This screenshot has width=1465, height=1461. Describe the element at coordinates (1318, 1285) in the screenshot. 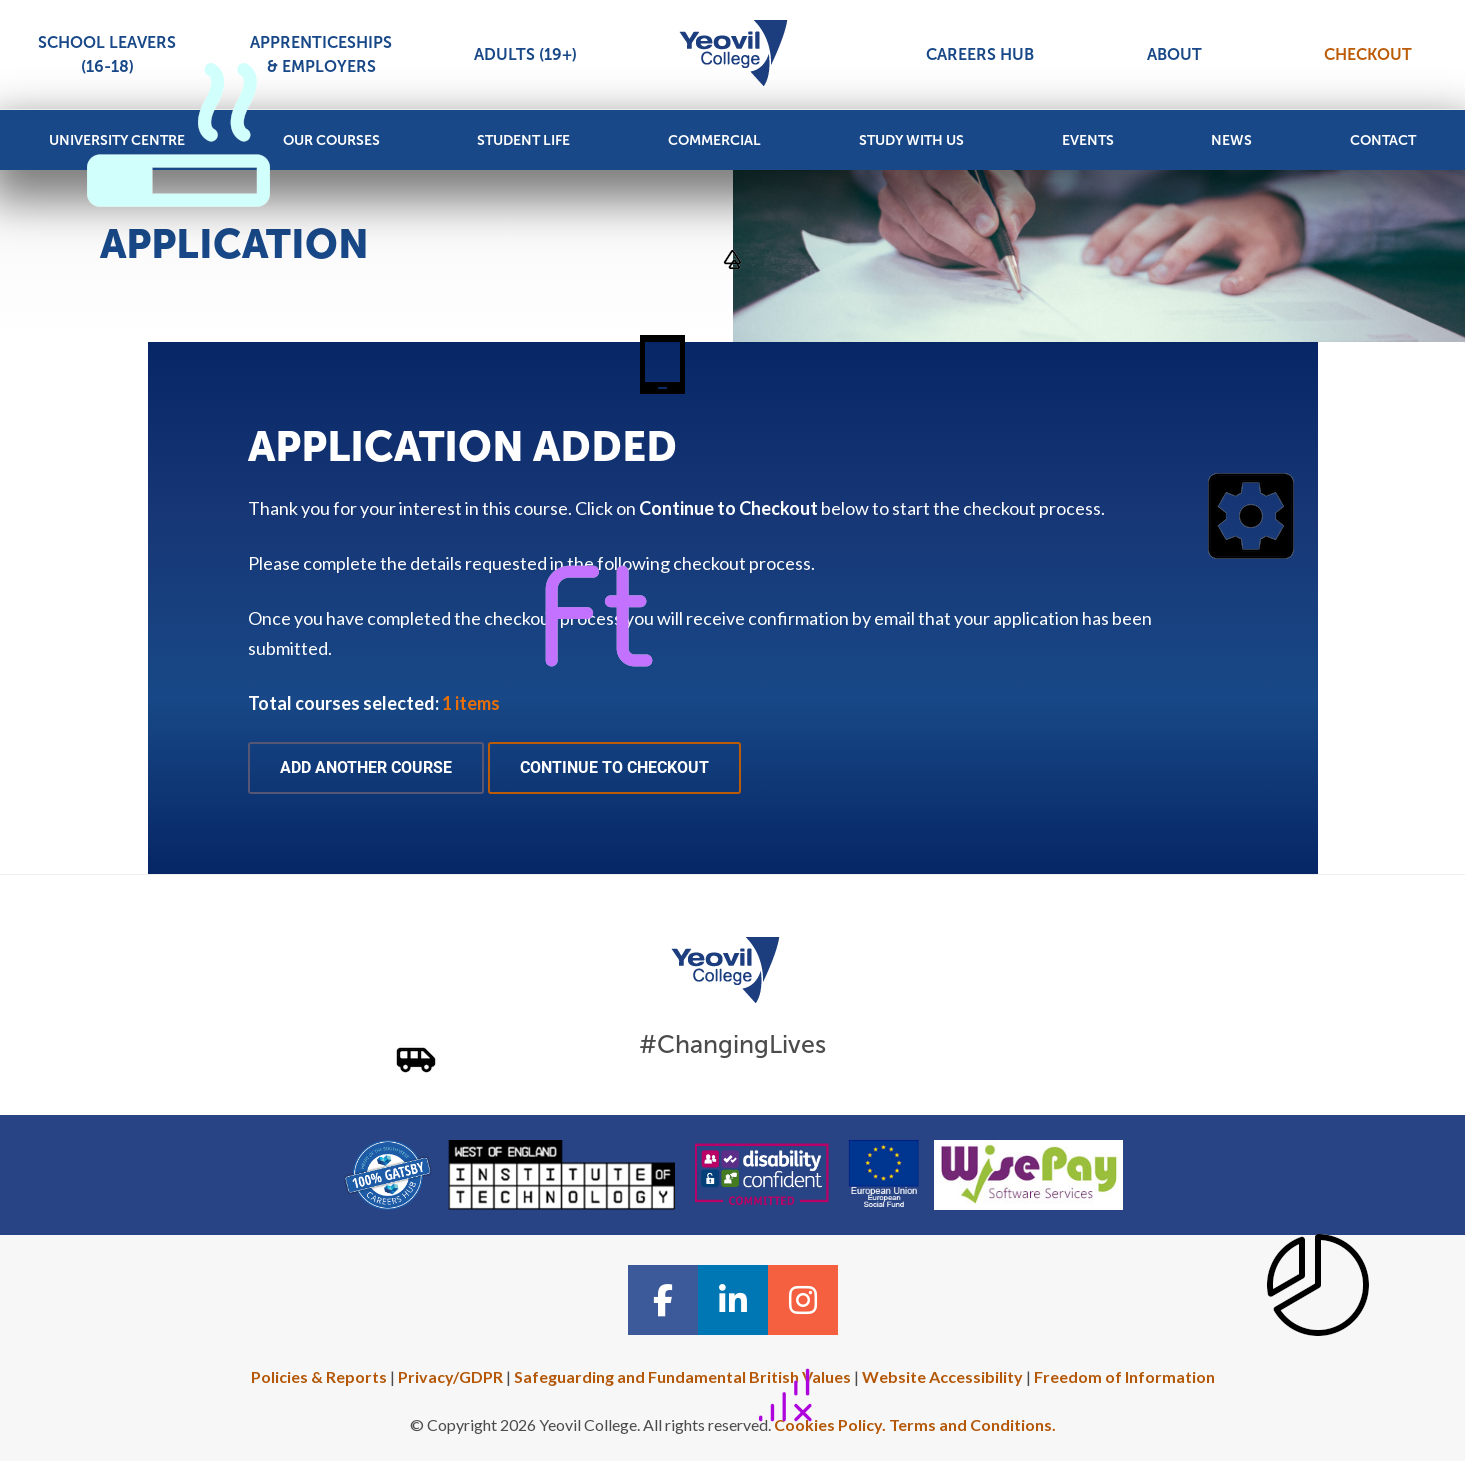

I see `view analytics or statistics breakdown` at that location.